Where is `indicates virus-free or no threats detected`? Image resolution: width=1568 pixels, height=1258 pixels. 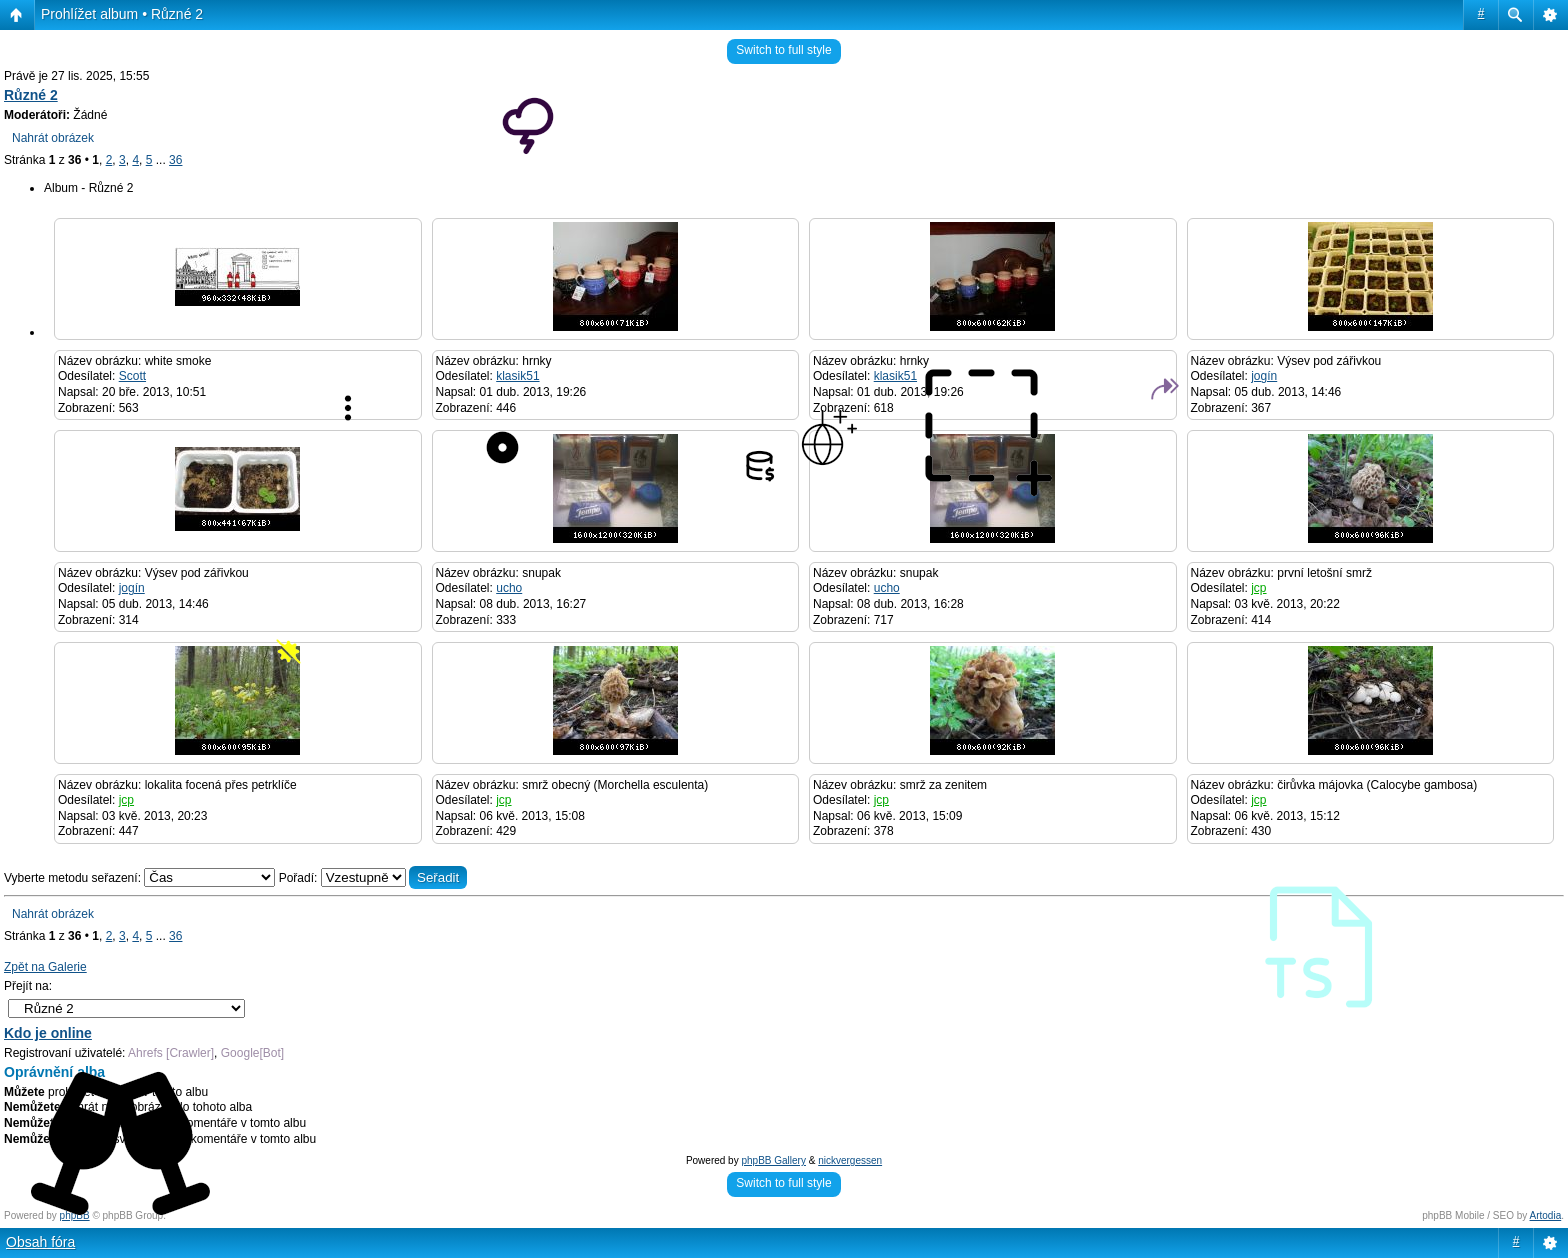 indicates virus-free or no threats detected is located at coordinates (288, 651).